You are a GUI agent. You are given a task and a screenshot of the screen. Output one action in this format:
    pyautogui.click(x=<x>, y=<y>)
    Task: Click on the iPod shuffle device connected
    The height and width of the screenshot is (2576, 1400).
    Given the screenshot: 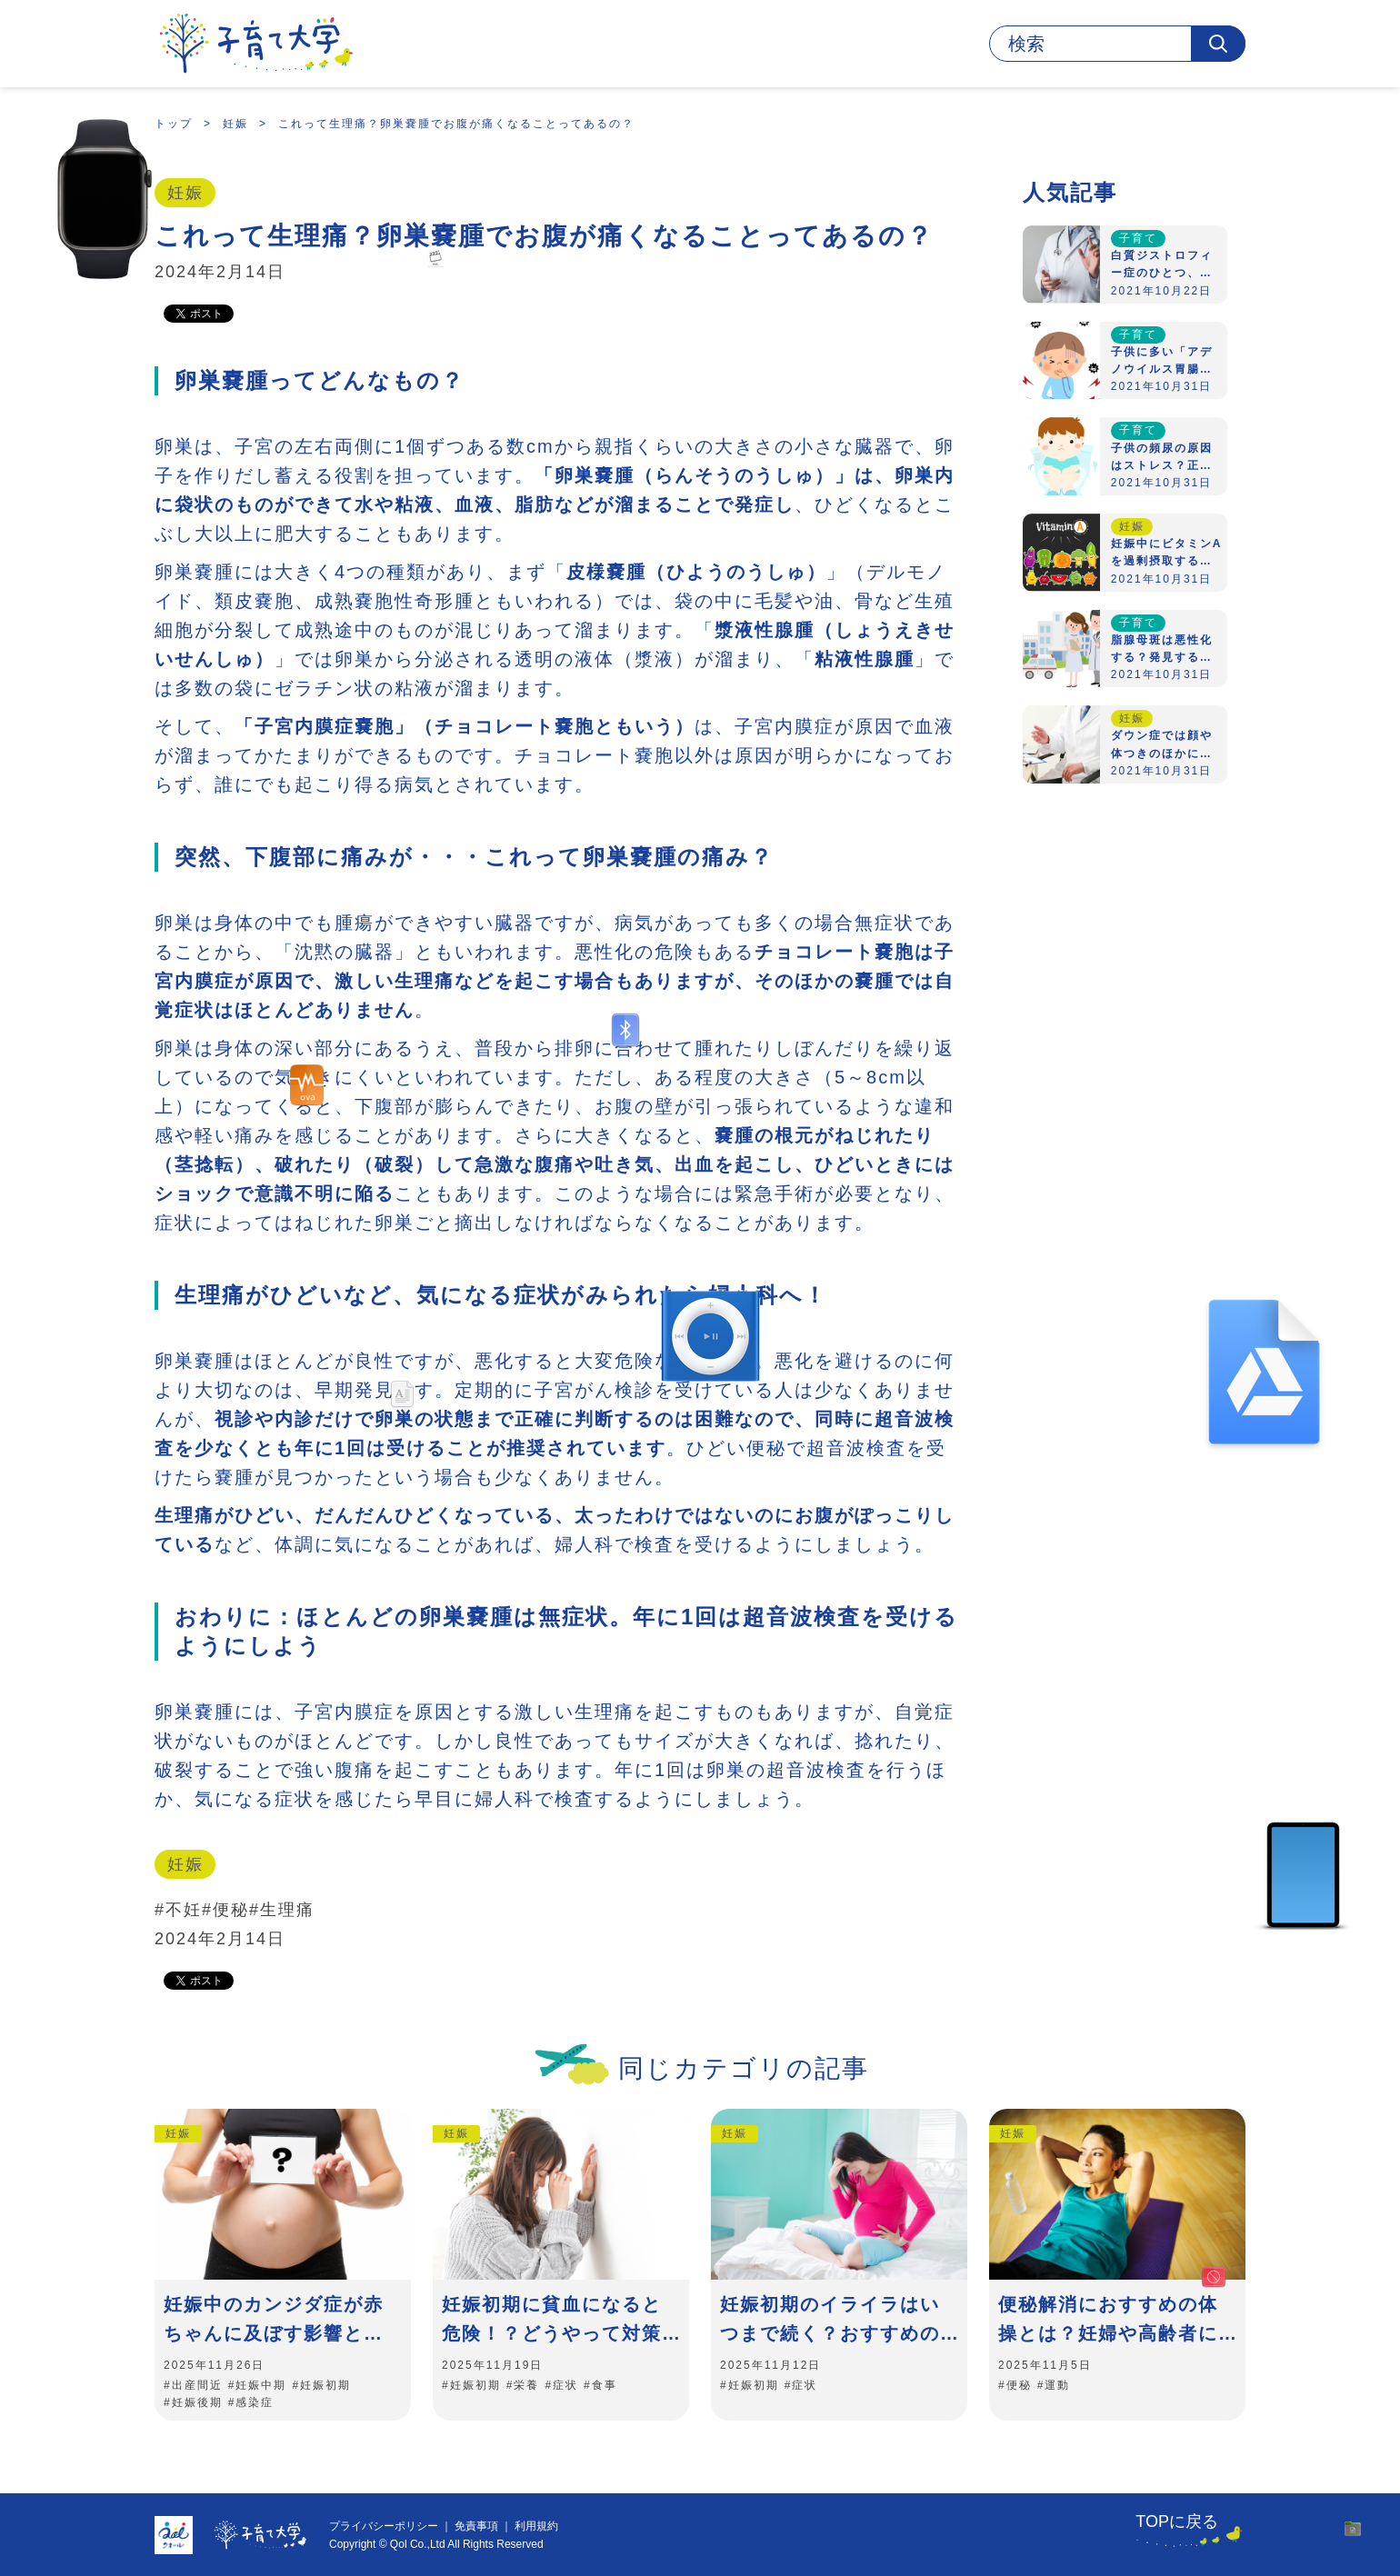 What is the action you would take?
    pyautogui.click(x=710, y=1335)
    